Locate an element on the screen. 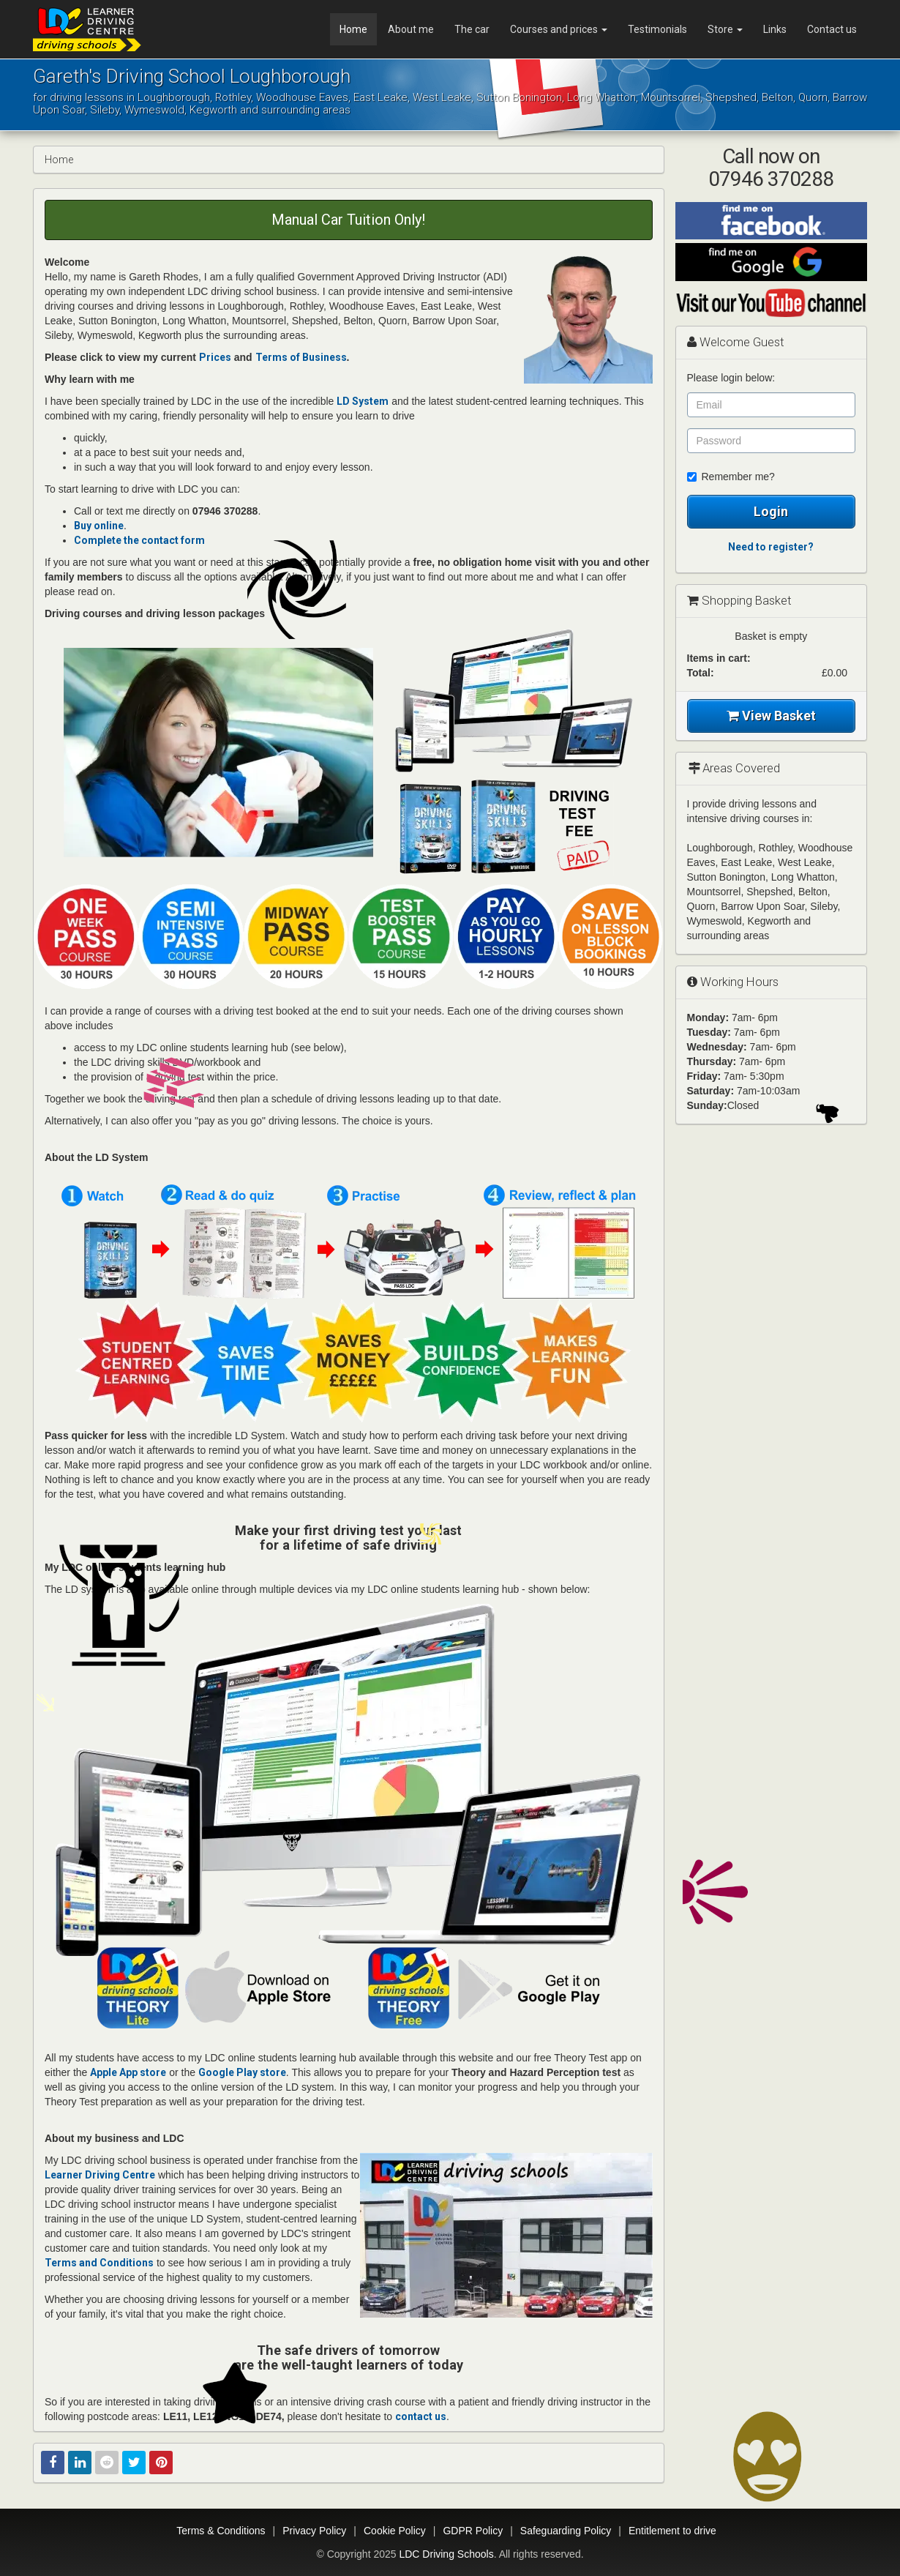 The image size is (900, 2576). spy or stealth game mode is located at coordinates (296, 589).